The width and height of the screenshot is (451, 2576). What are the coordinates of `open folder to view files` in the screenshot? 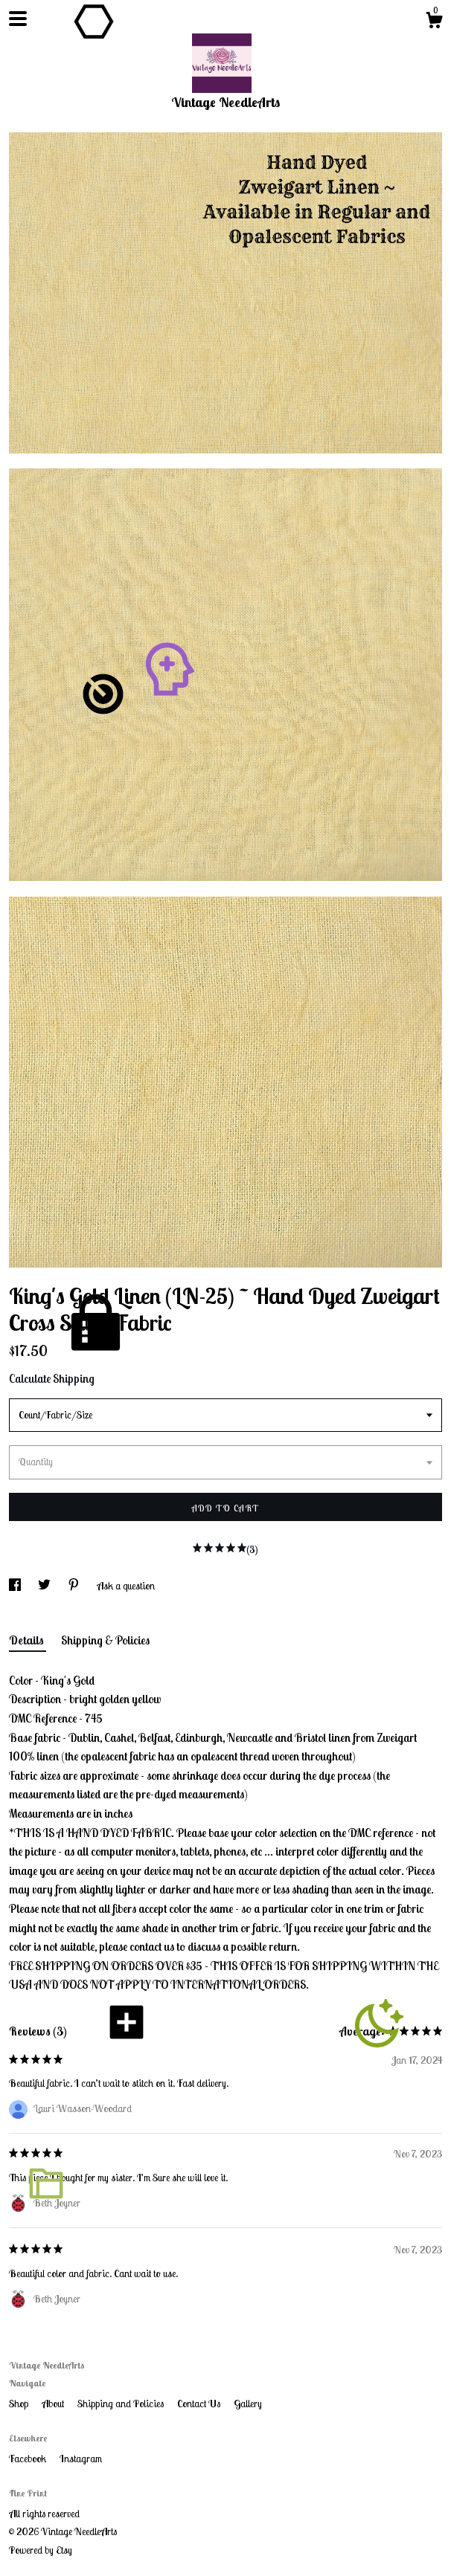 It's located at (46, 2183).